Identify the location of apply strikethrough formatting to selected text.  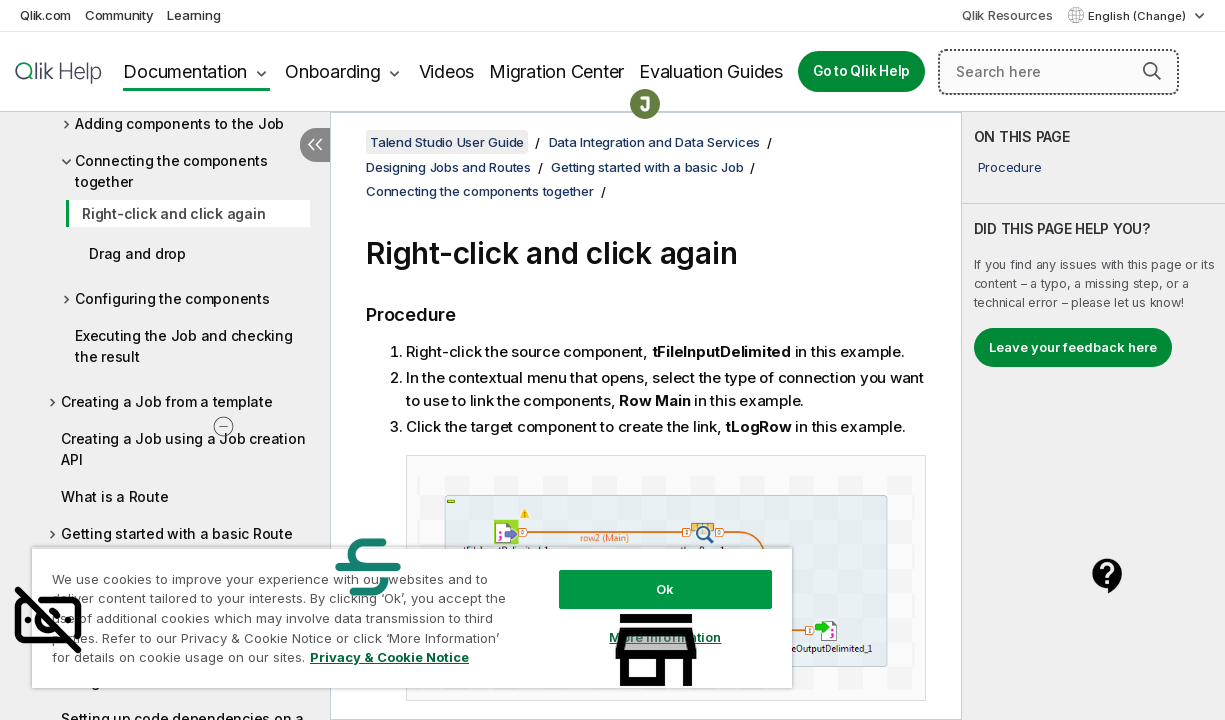
(368, 567).